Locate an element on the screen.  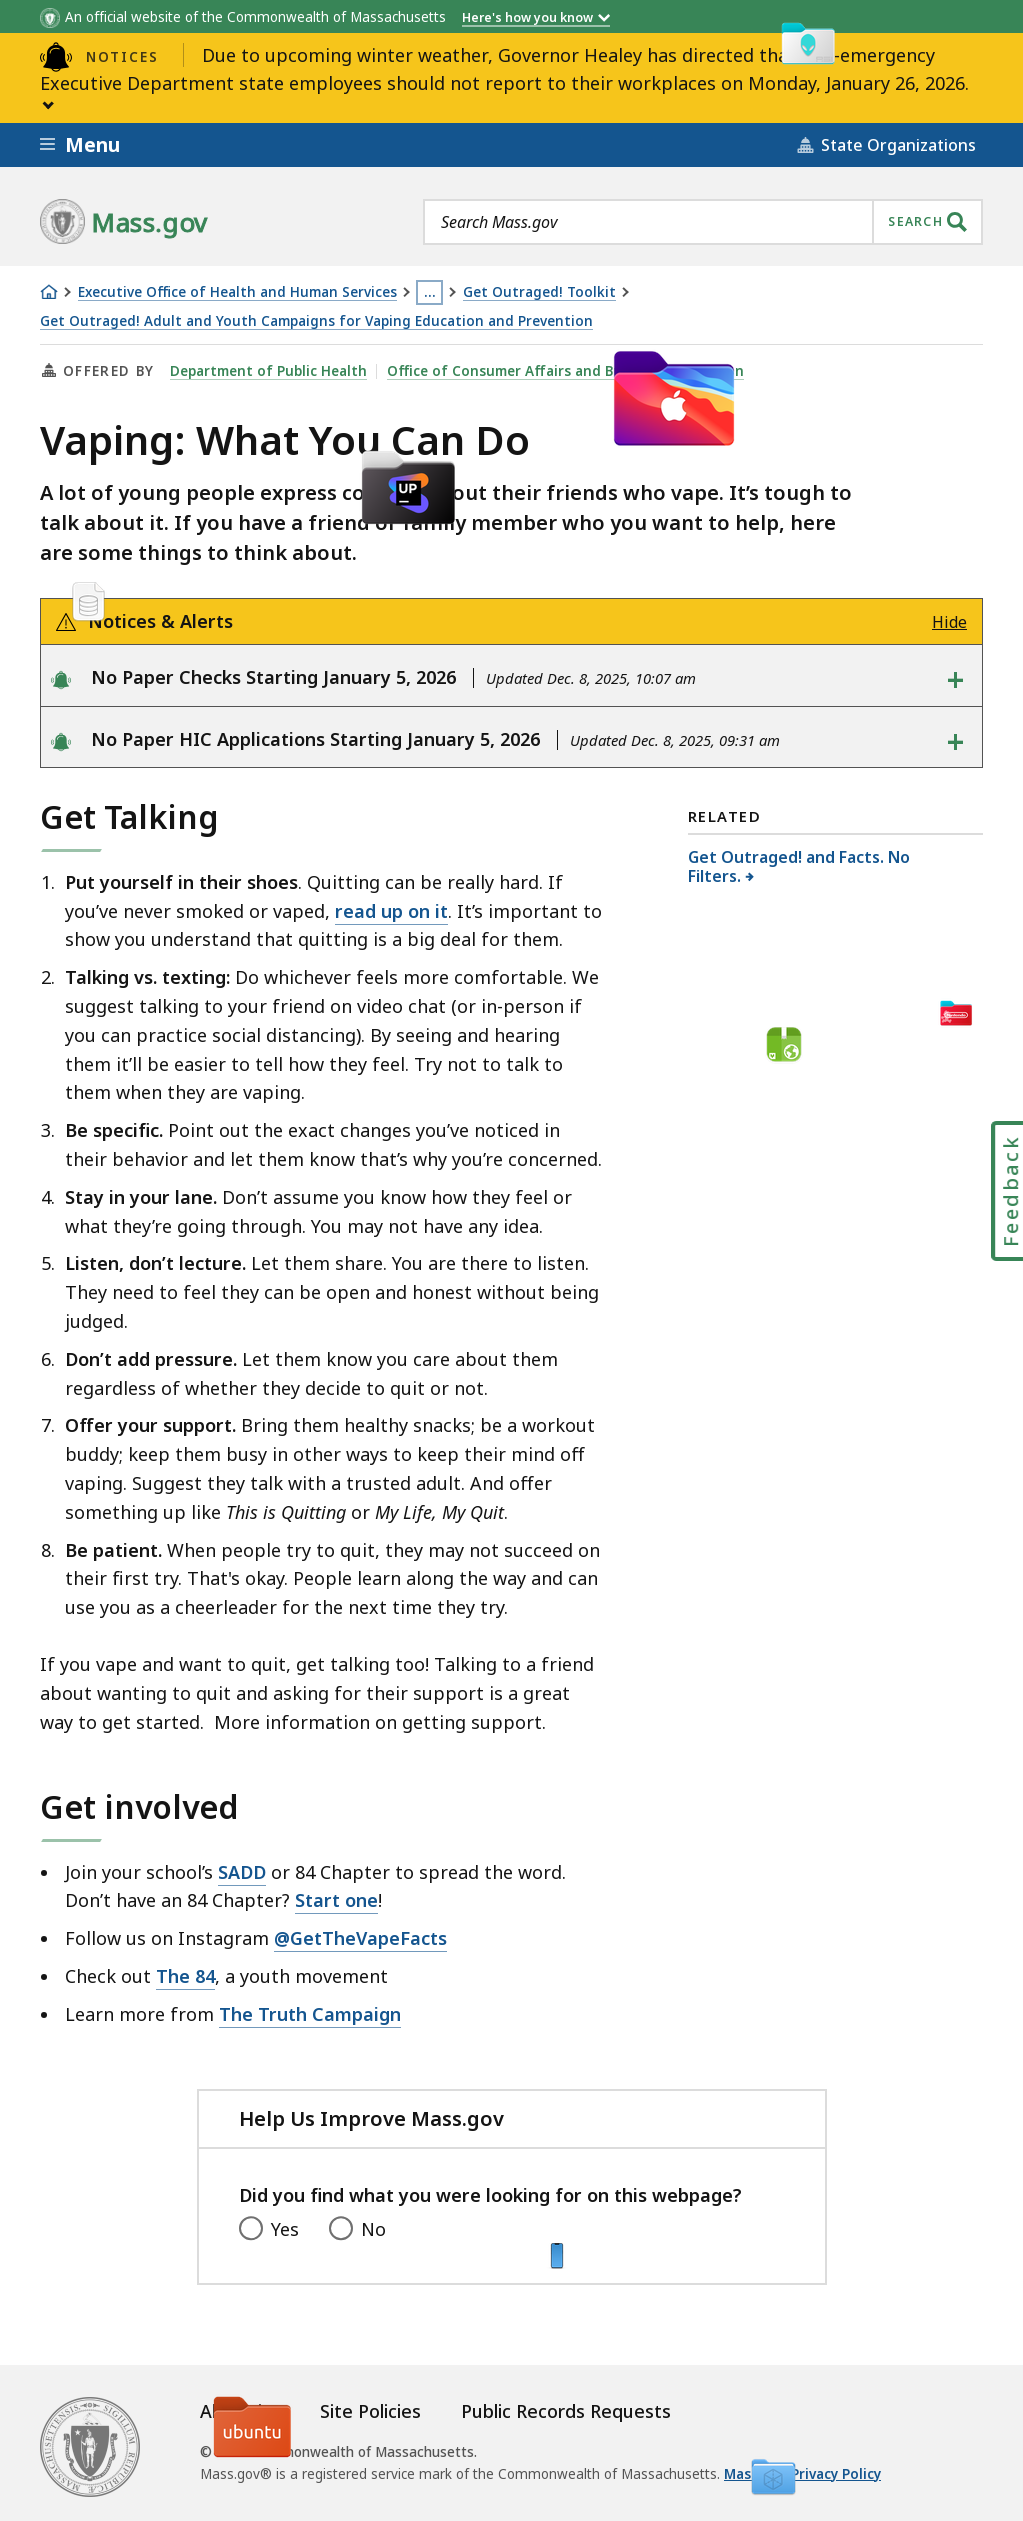
open jetbrains upsource project folder is located at coordinates (408, 490).